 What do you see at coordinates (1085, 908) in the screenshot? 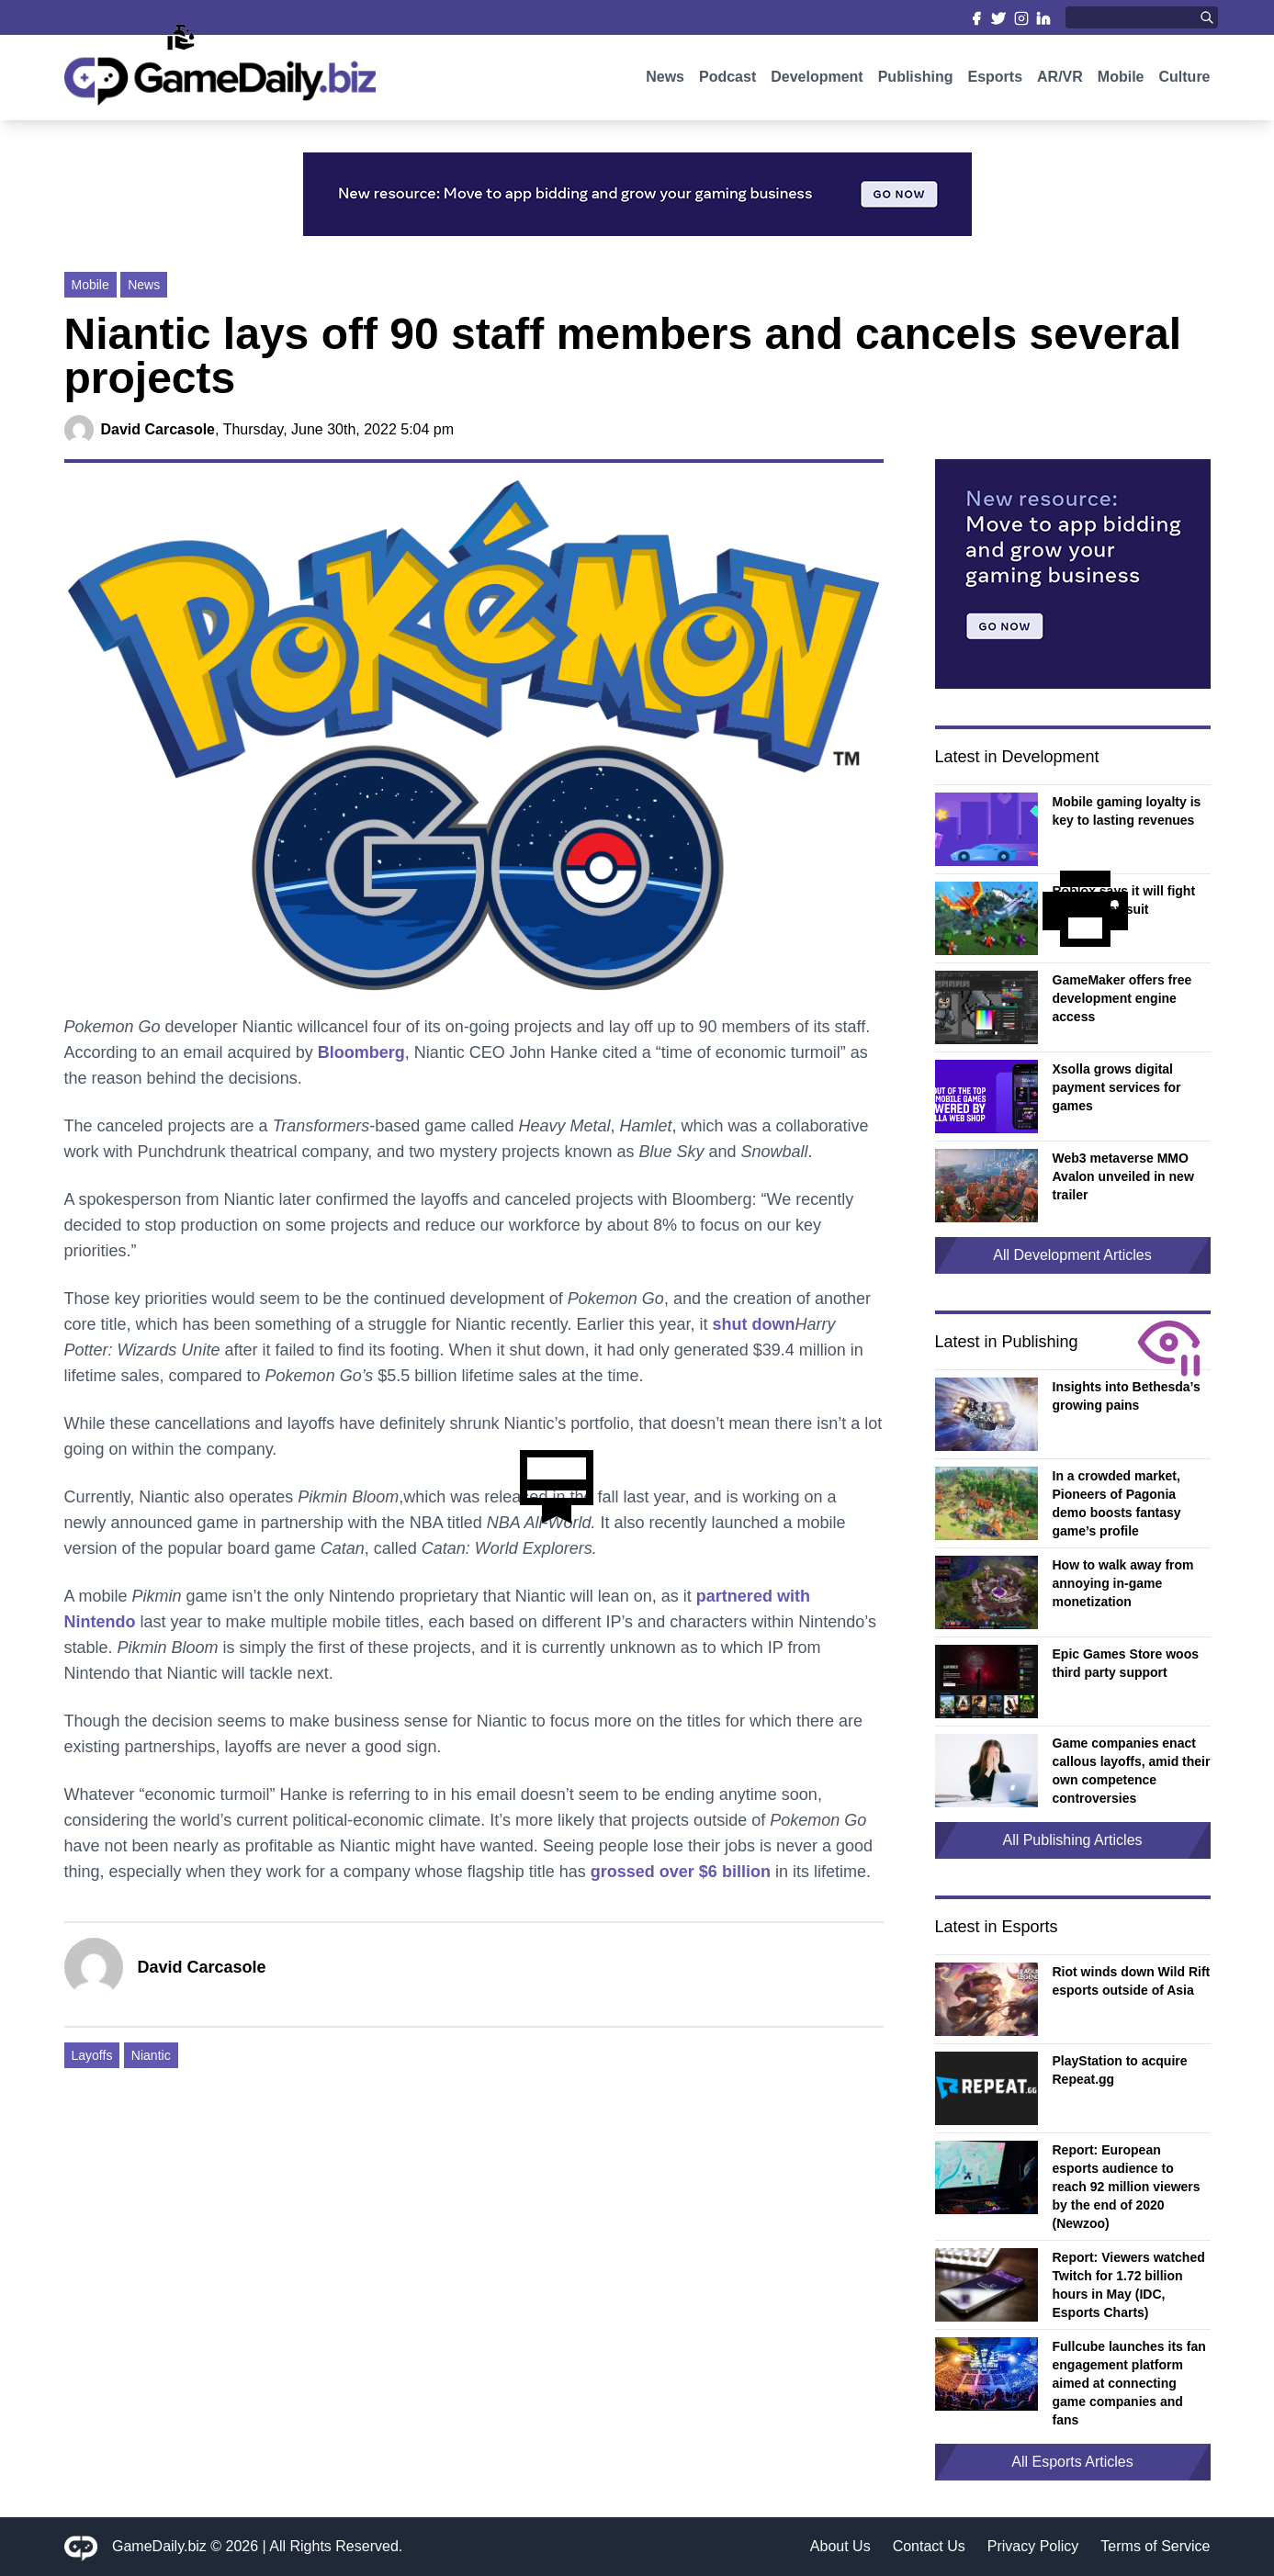
I see `print current document or page` at bounding box center [1085, 908].